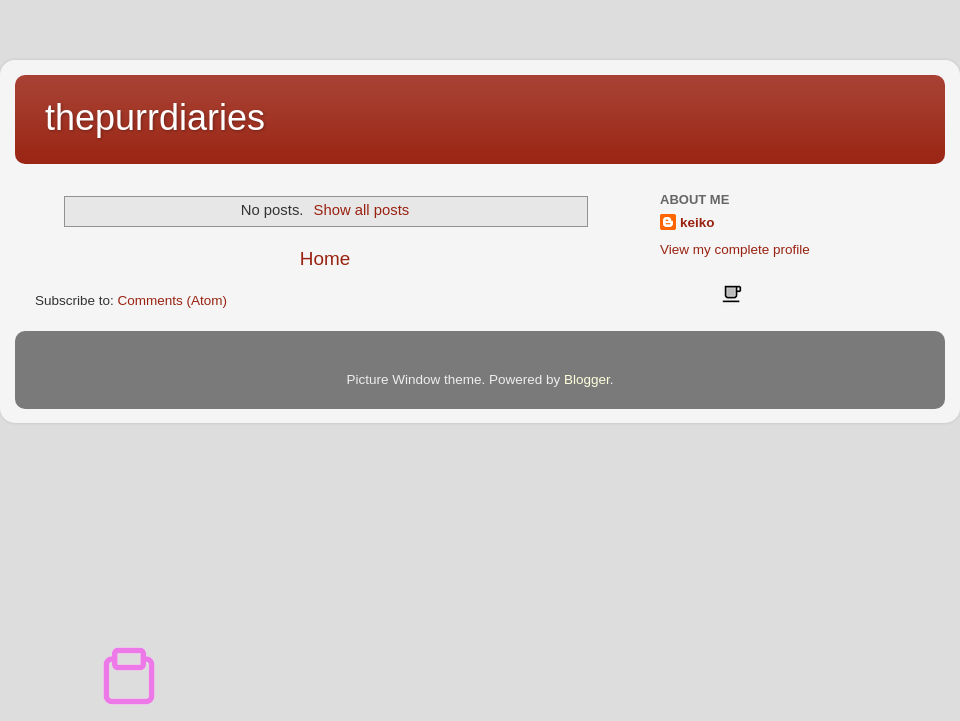  I want to click on copy to clipboard, so click(129, 676).